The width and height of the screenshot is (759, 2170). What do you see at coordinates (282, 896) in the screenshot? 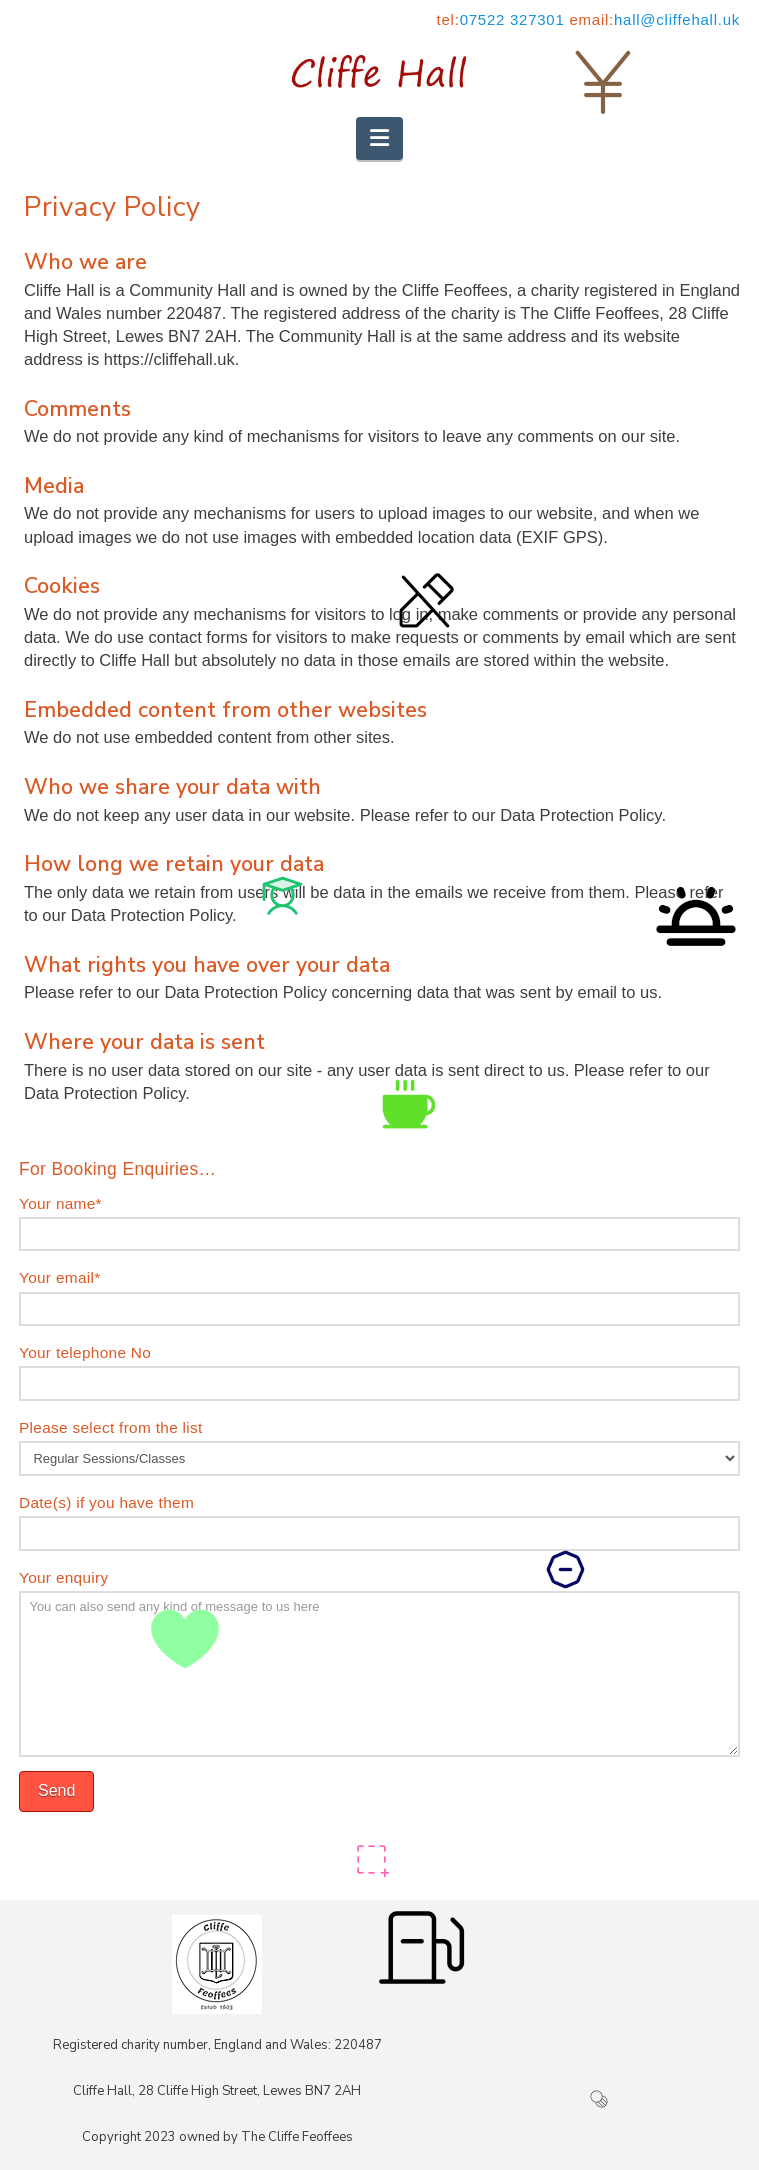
I see `view student profile or account` at bounding box center [282, 896].